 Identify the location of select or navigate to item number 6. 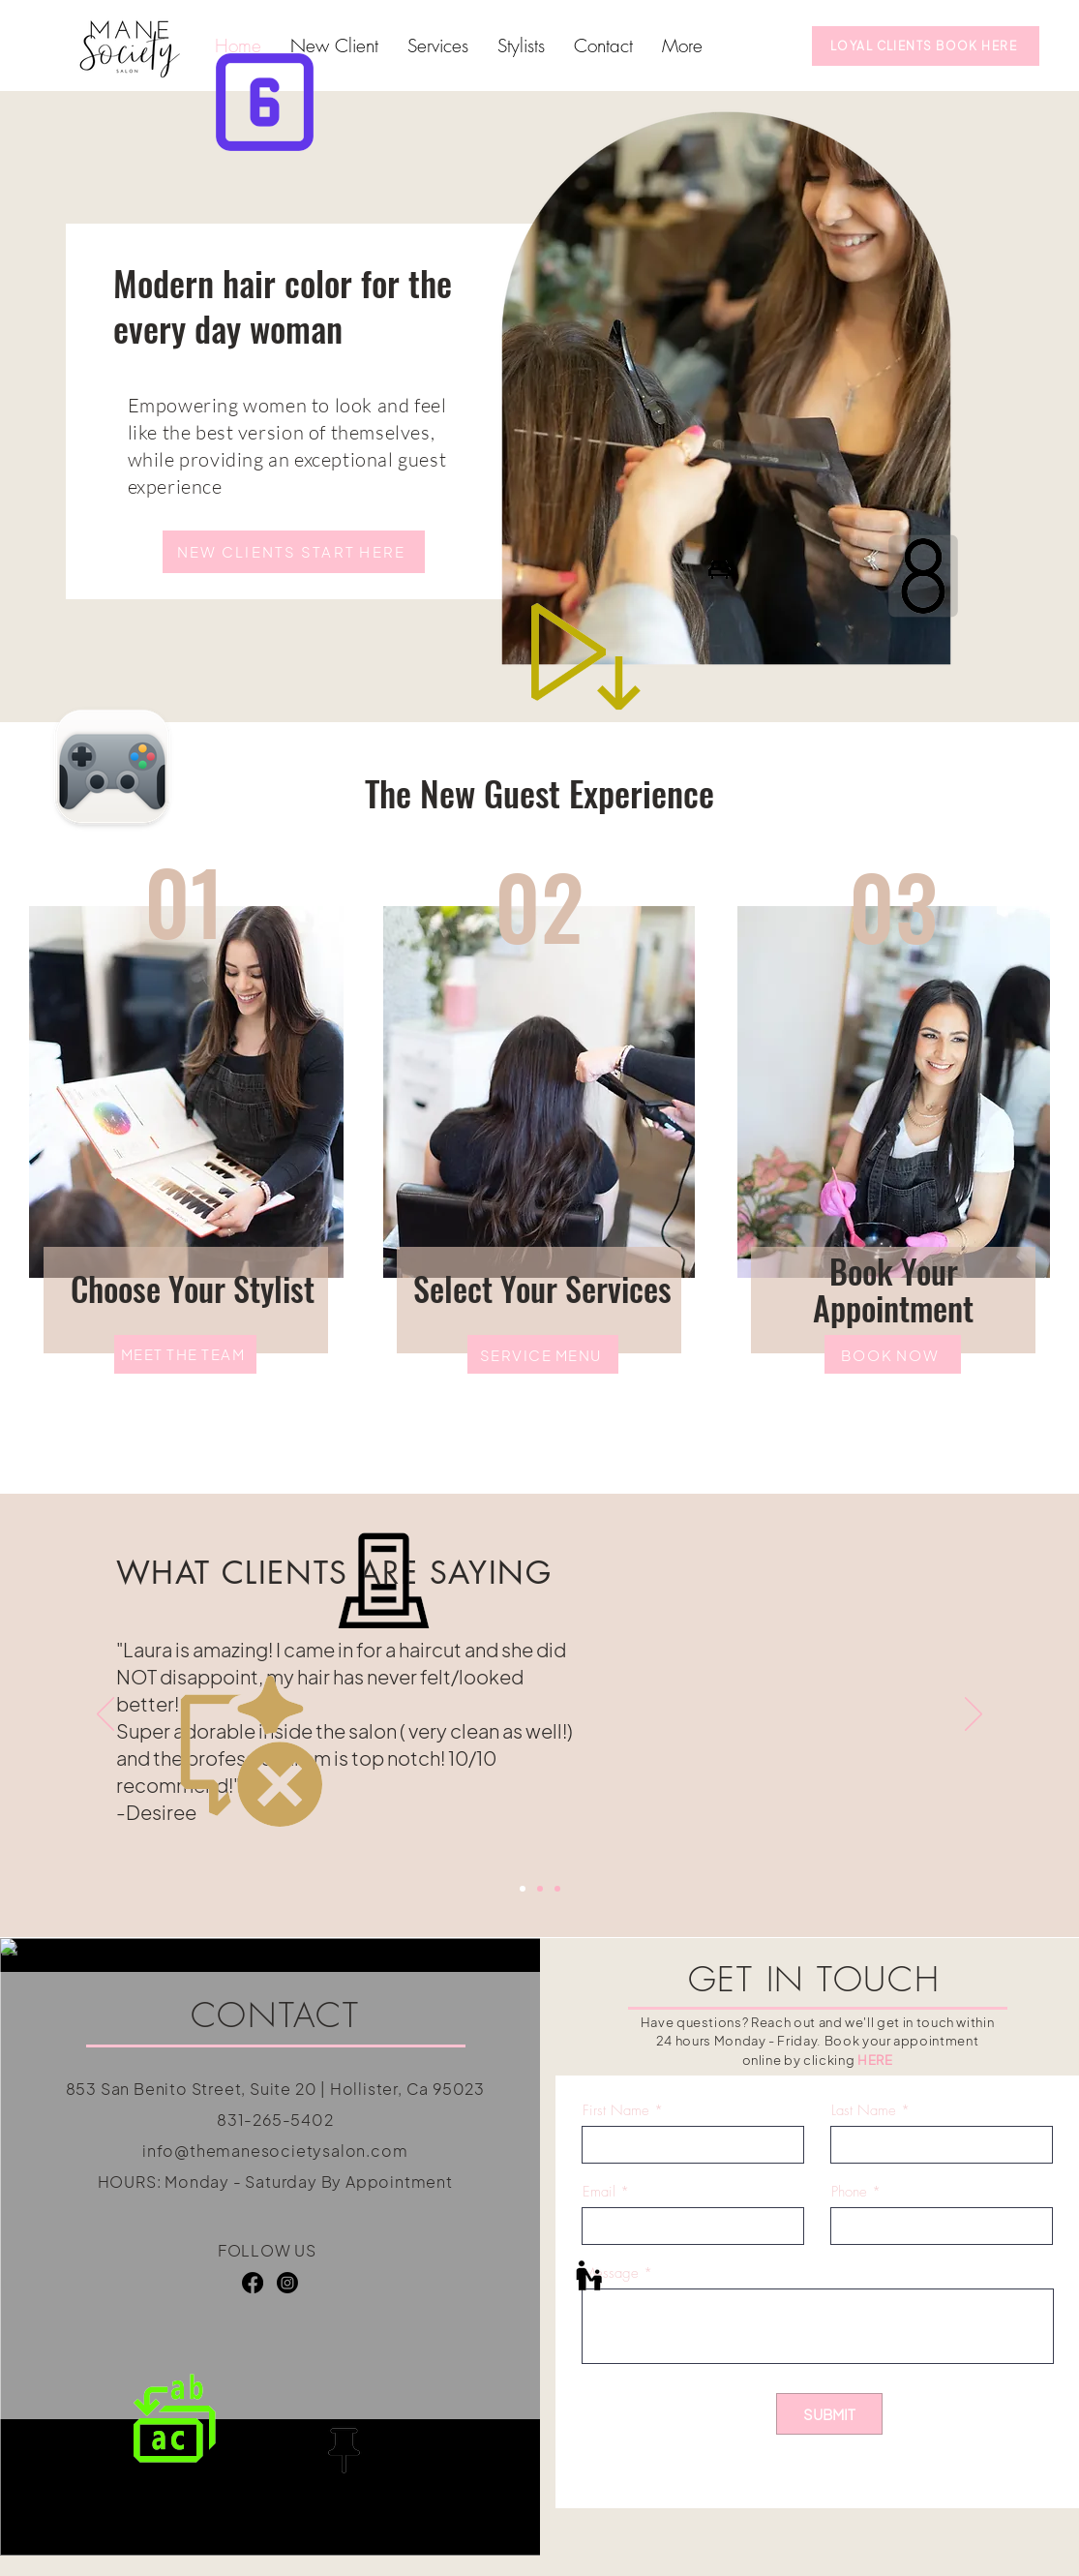
(264, 102).